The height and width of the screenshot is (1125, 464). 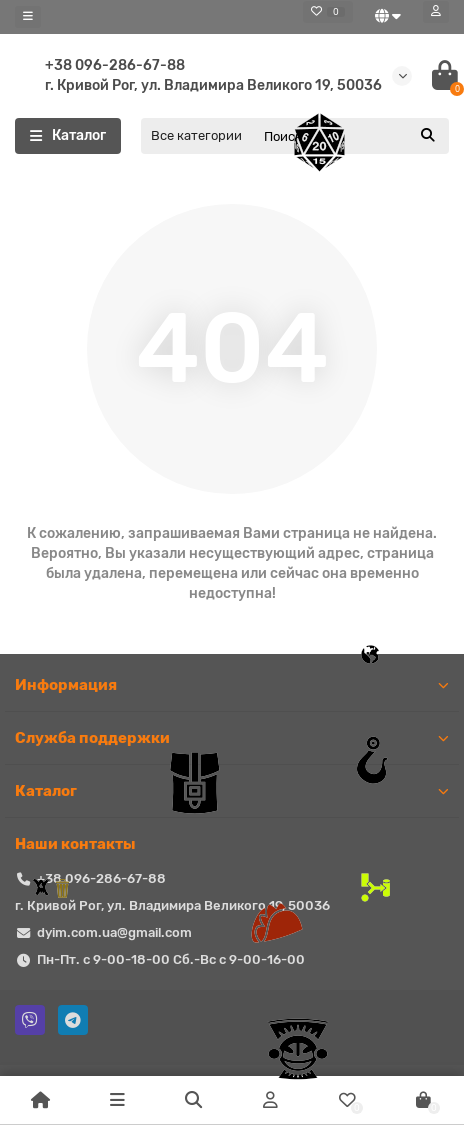 What do you see at coordinates (319, 142) in the screenshot?
I see `roll a d20 die` at bounding box center [319, 142].